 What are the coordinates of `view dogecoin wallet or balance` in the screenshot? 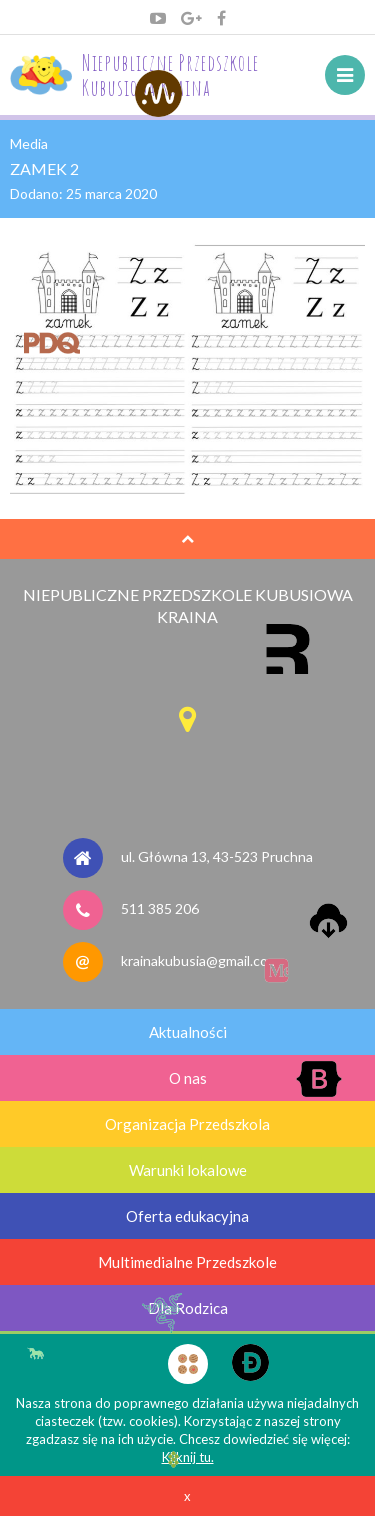 It's located at (250, 1362).